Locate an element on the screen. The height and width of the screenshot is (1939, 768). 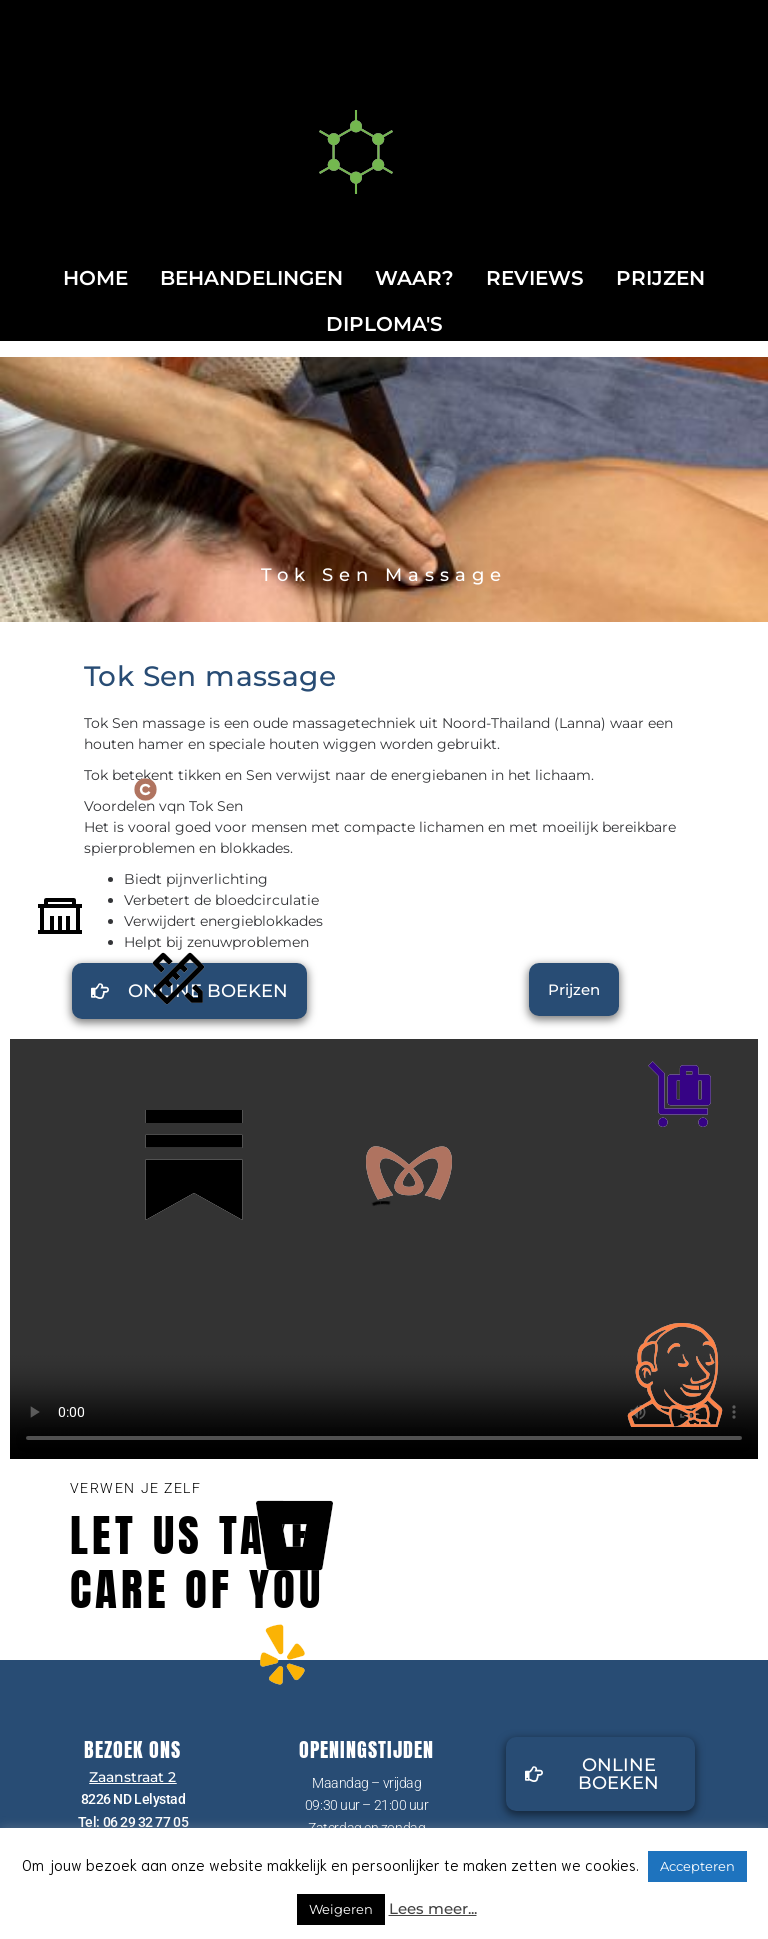
open the Substack app is located at coordinates (194, 1165).